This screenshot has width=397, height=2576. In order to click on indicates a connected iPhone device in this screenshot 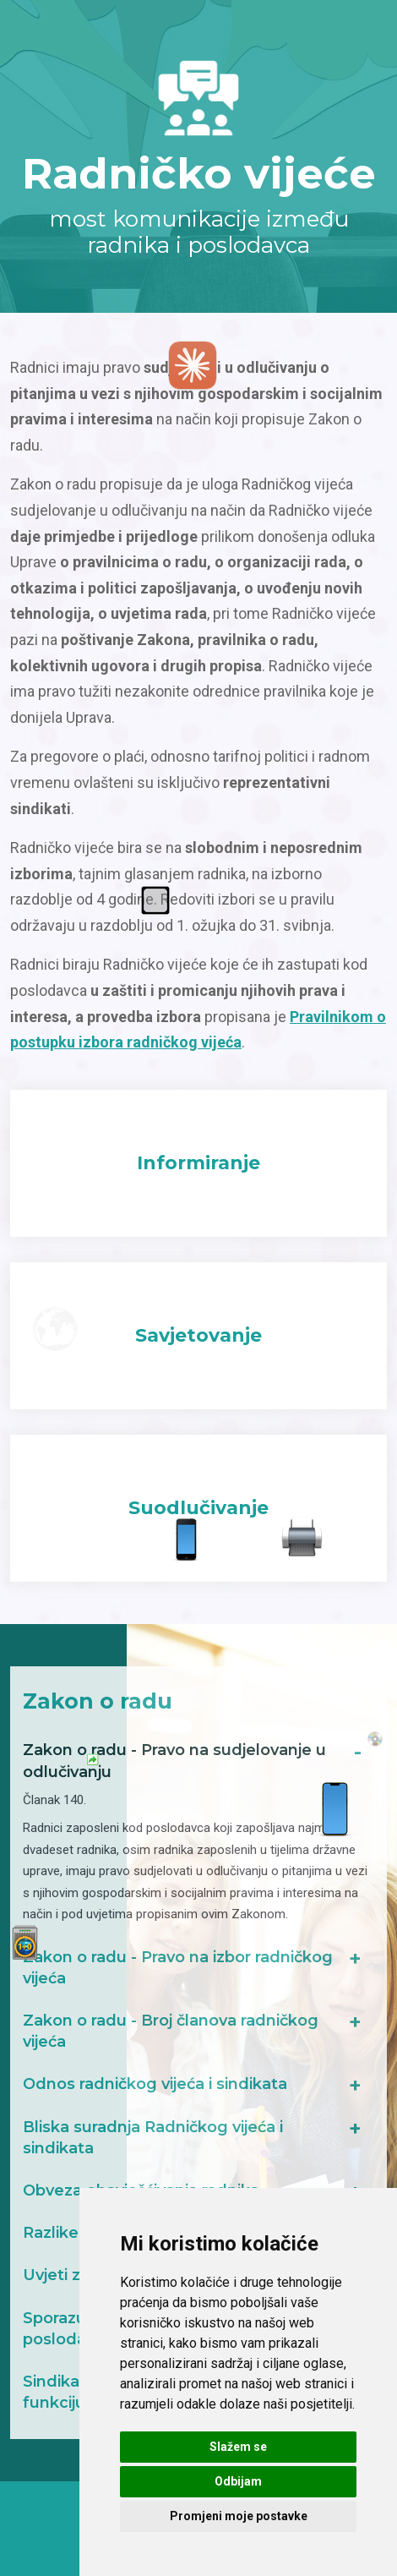, I will do `click(186, 1540)`.